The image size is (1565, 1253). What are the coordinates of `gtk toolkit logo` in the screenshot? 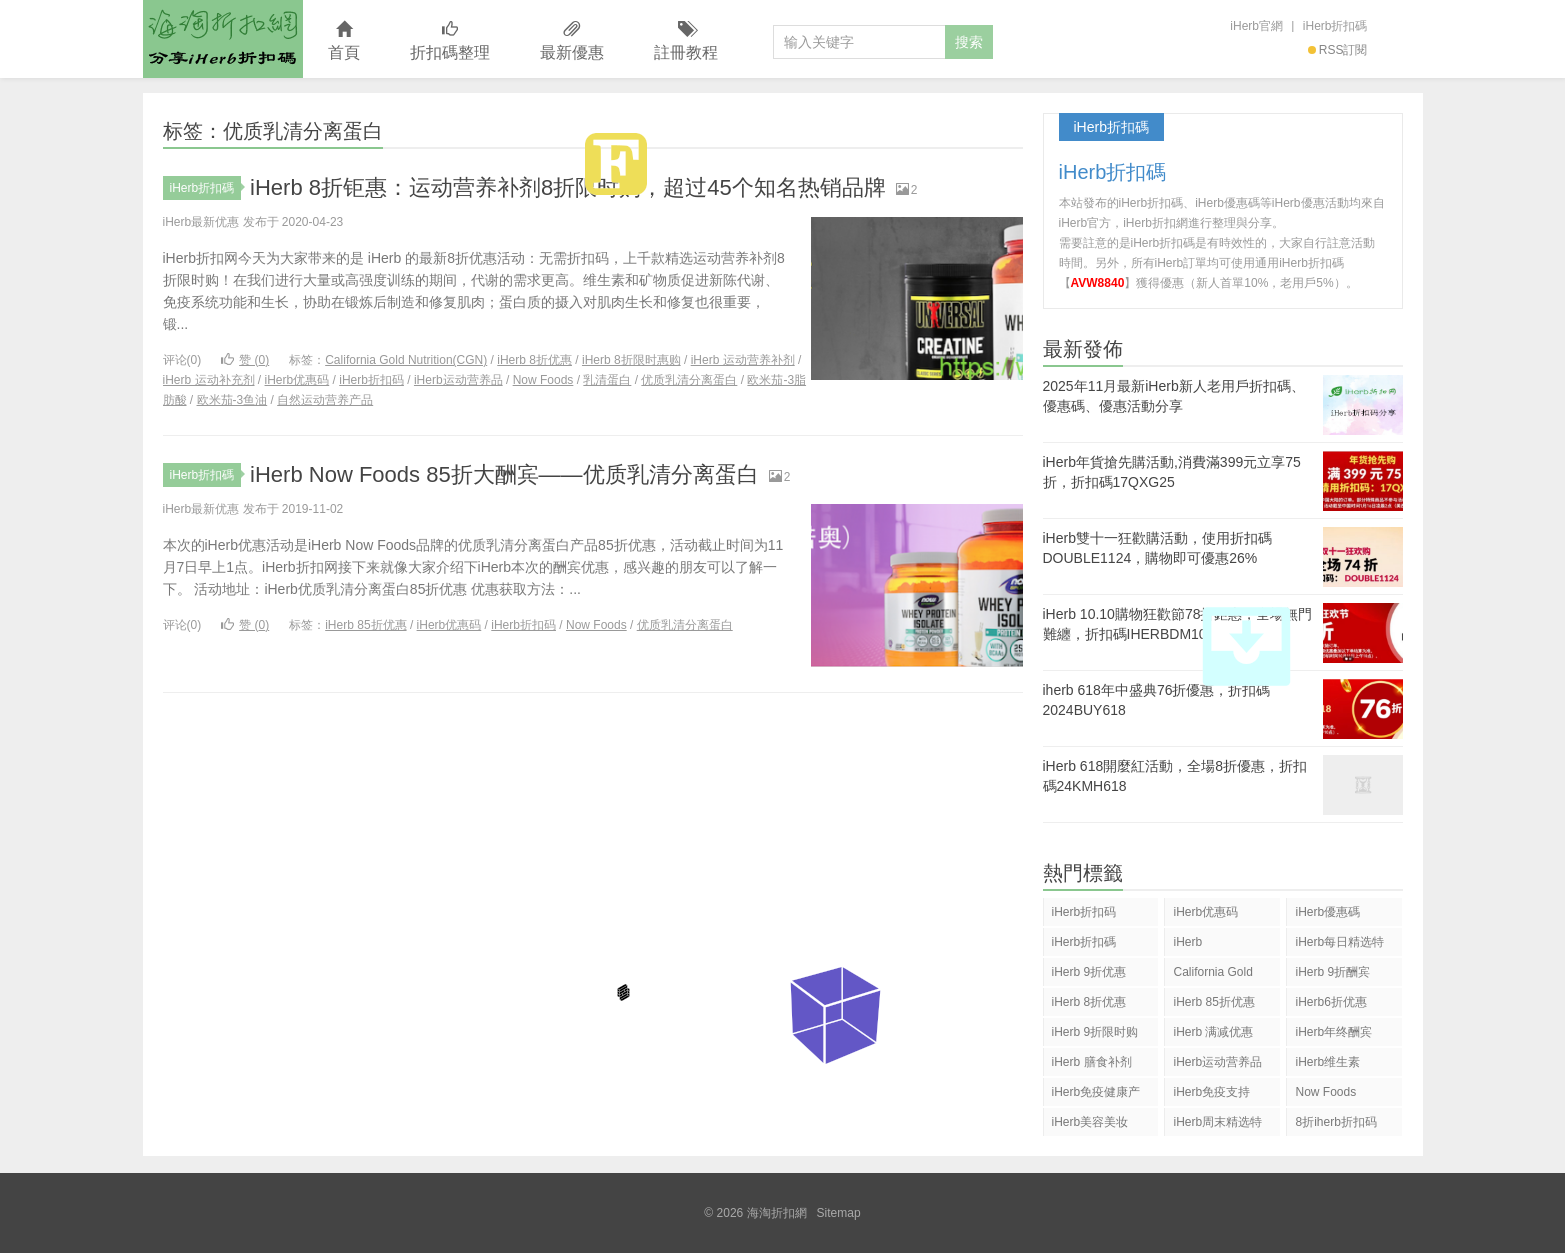 It's located at (835, 1015).